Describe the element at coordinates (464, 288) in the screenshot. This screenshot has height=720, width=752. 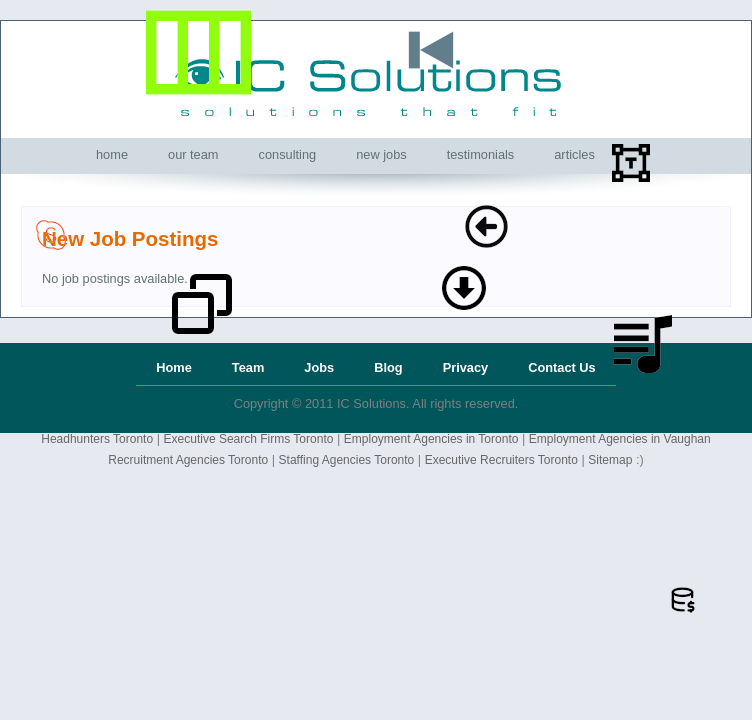
I see `download a file or content` at that location.